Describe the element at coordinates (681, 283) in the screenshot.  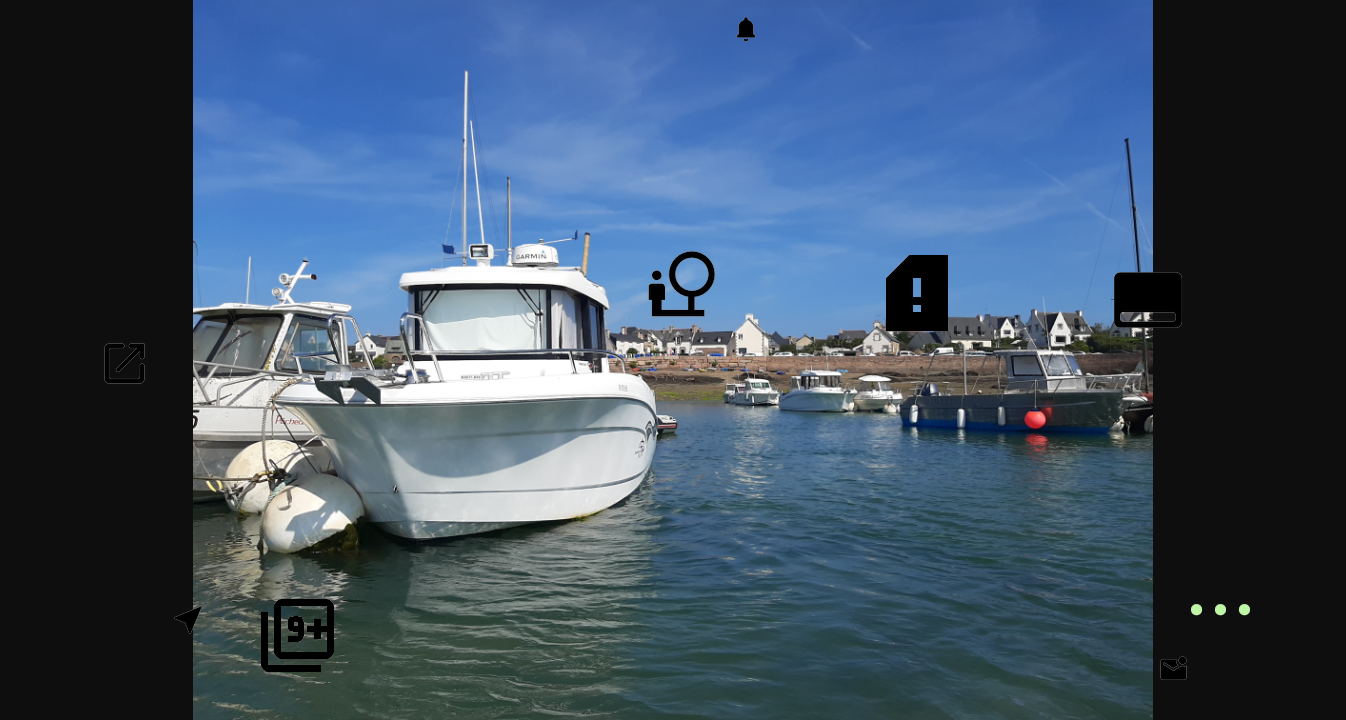
I see `explore nature or outdoor activities` at that location.